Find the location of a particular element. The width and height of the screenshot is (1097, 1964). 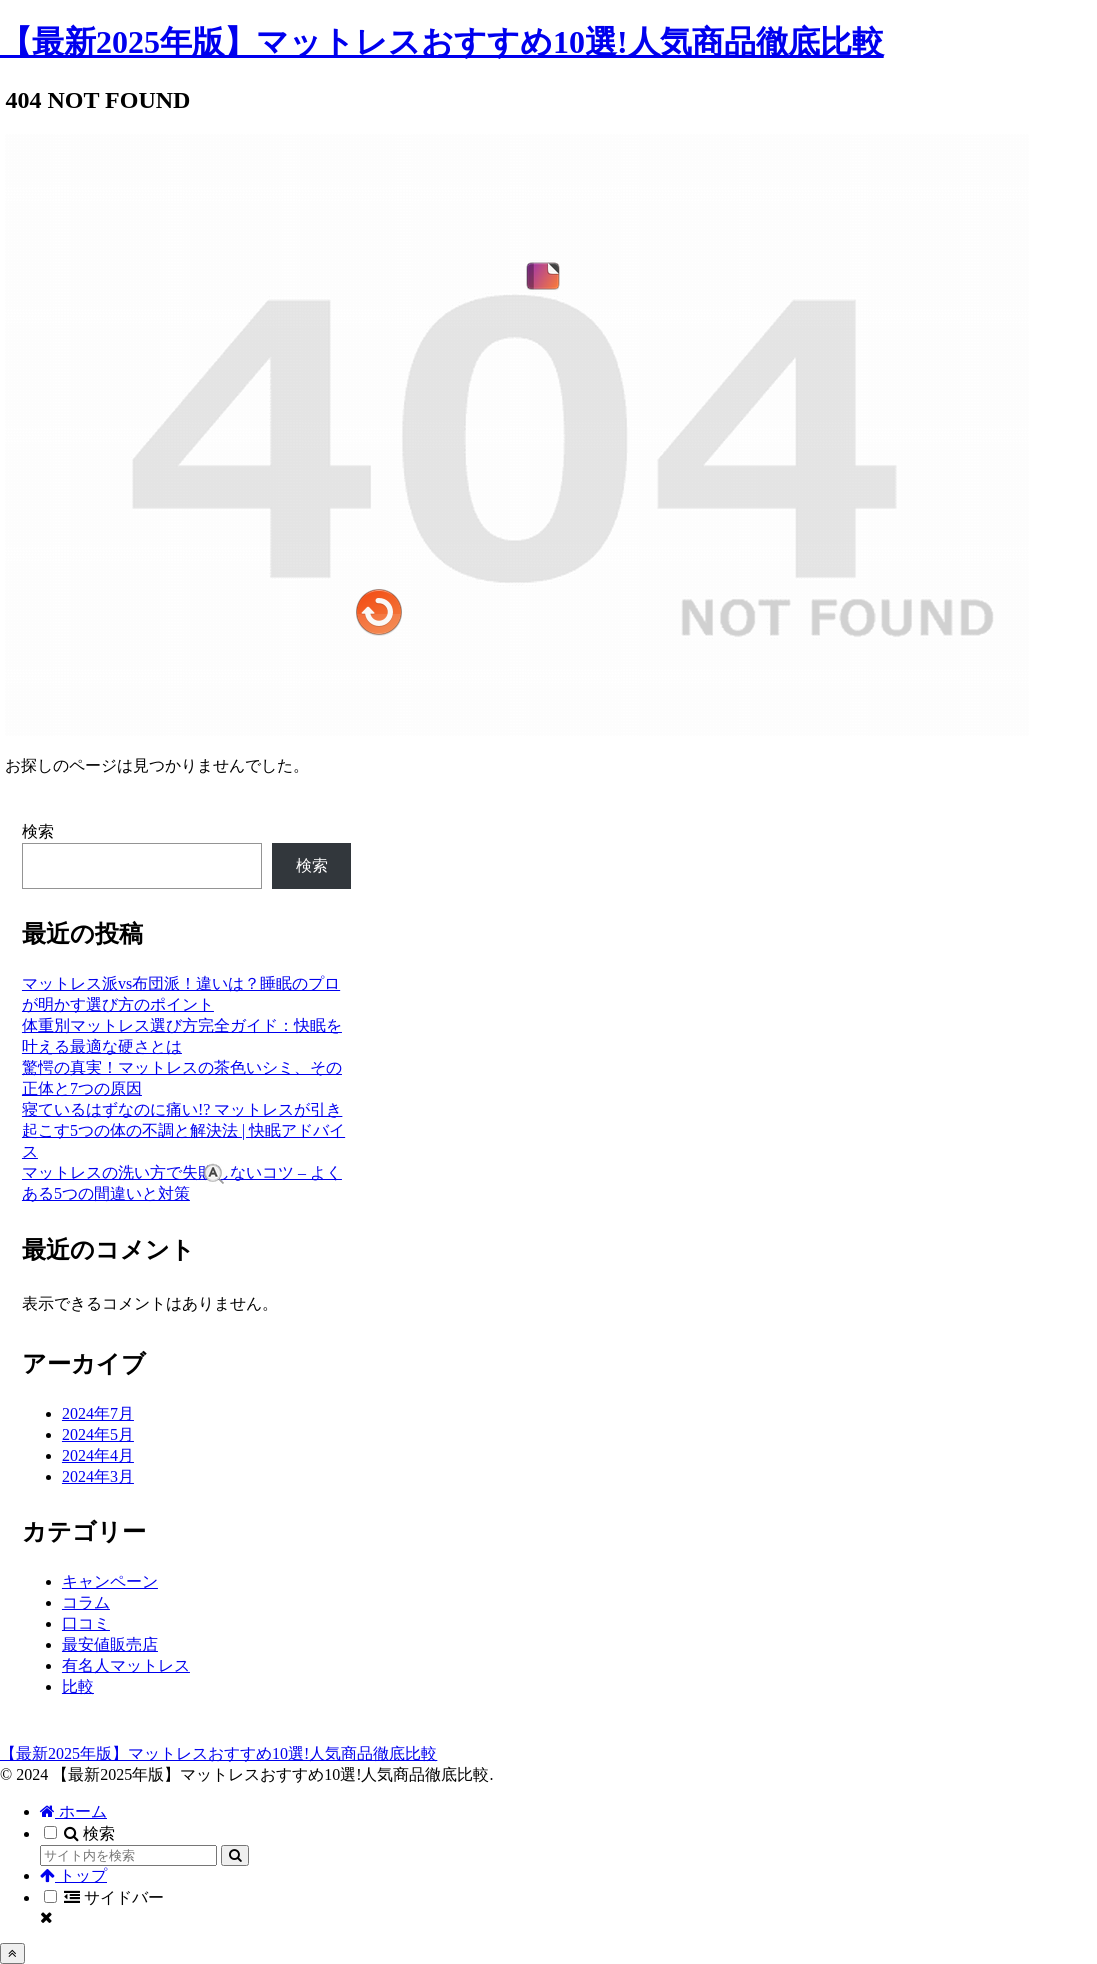

open ubuntu livepatch settings is located at coordinates (379, 612).